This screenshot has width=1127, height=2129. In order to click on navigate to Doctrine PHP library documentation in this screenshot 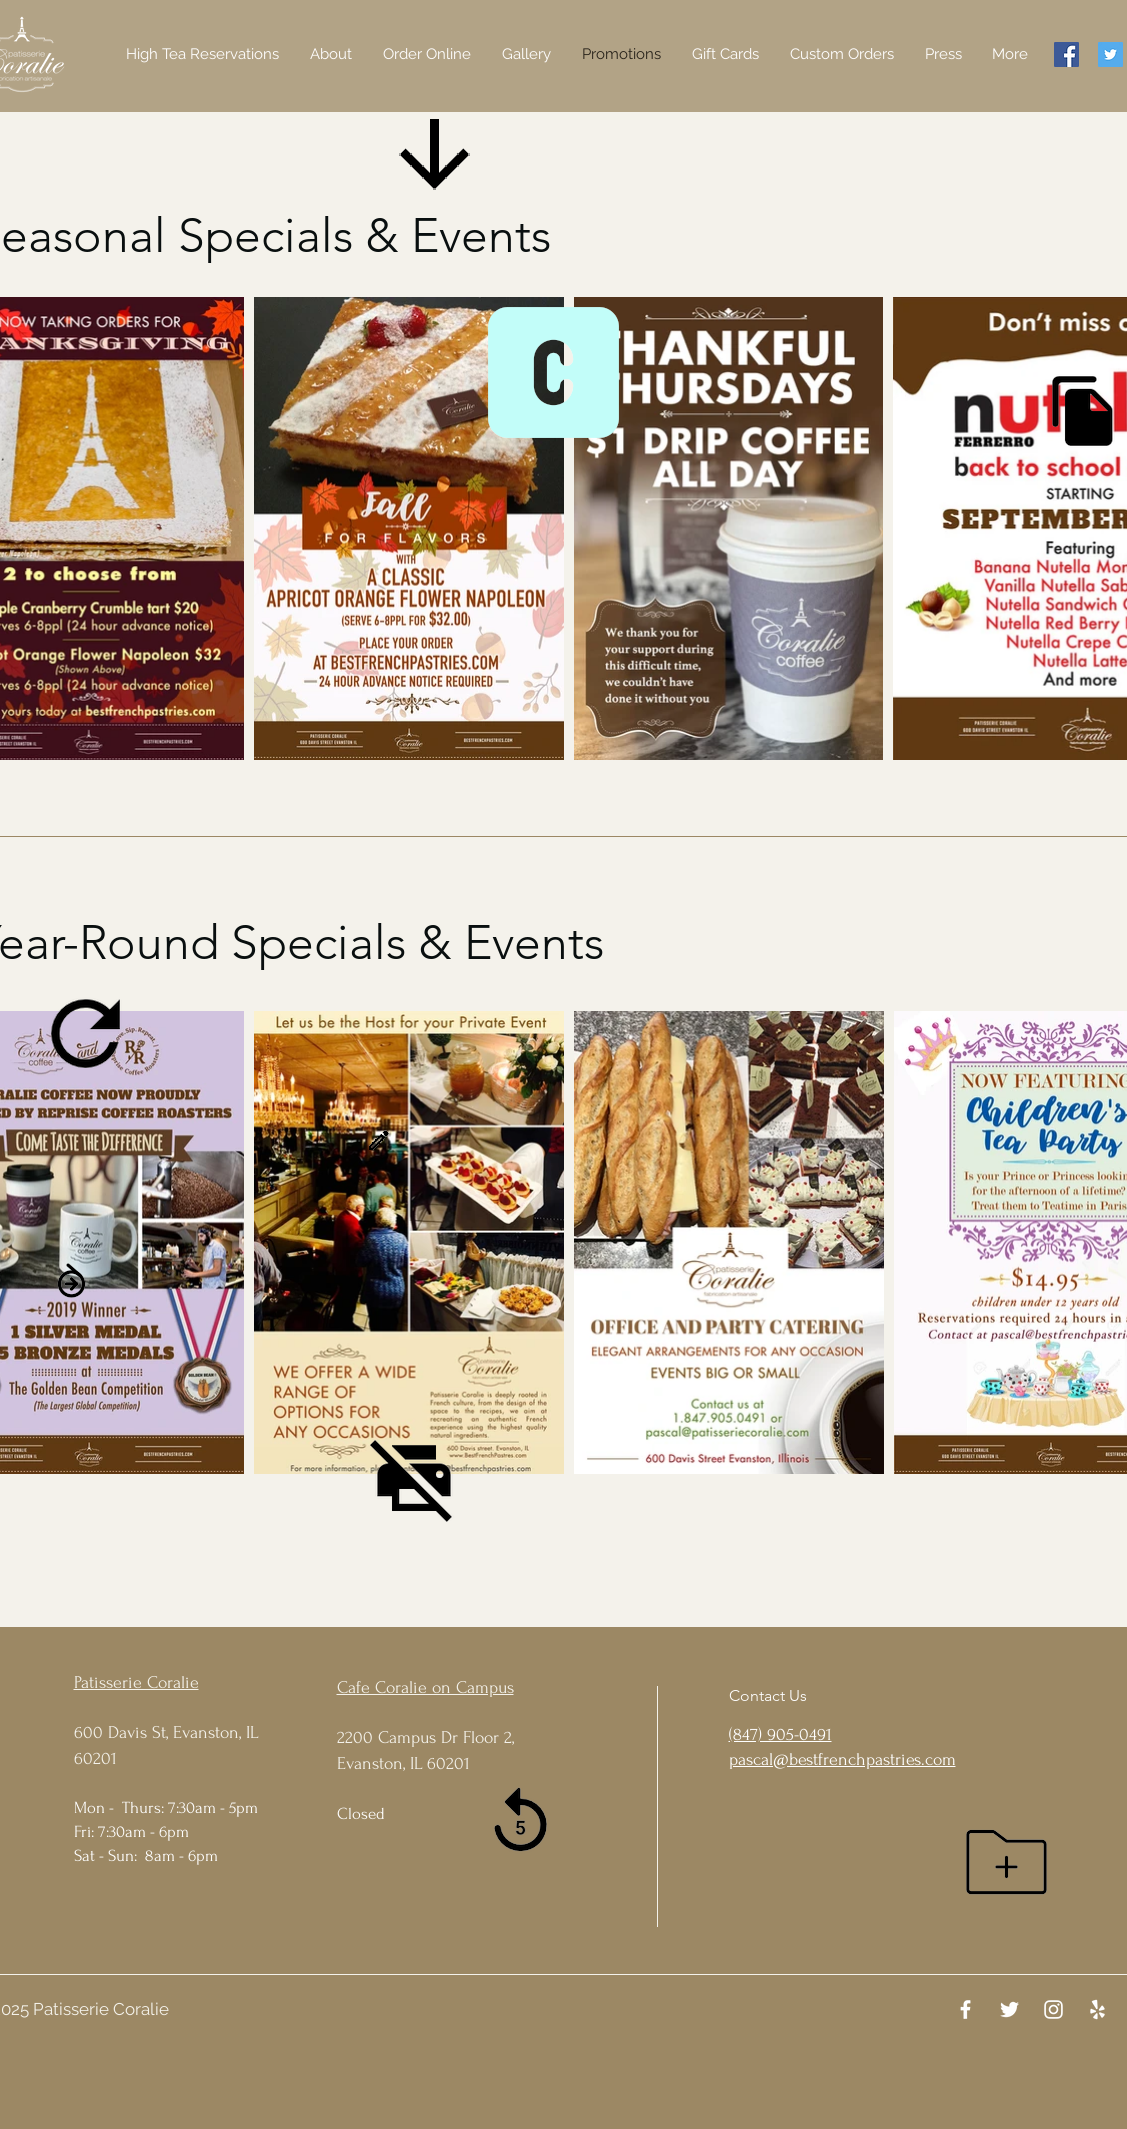, I will do `click(71, 1280)`.